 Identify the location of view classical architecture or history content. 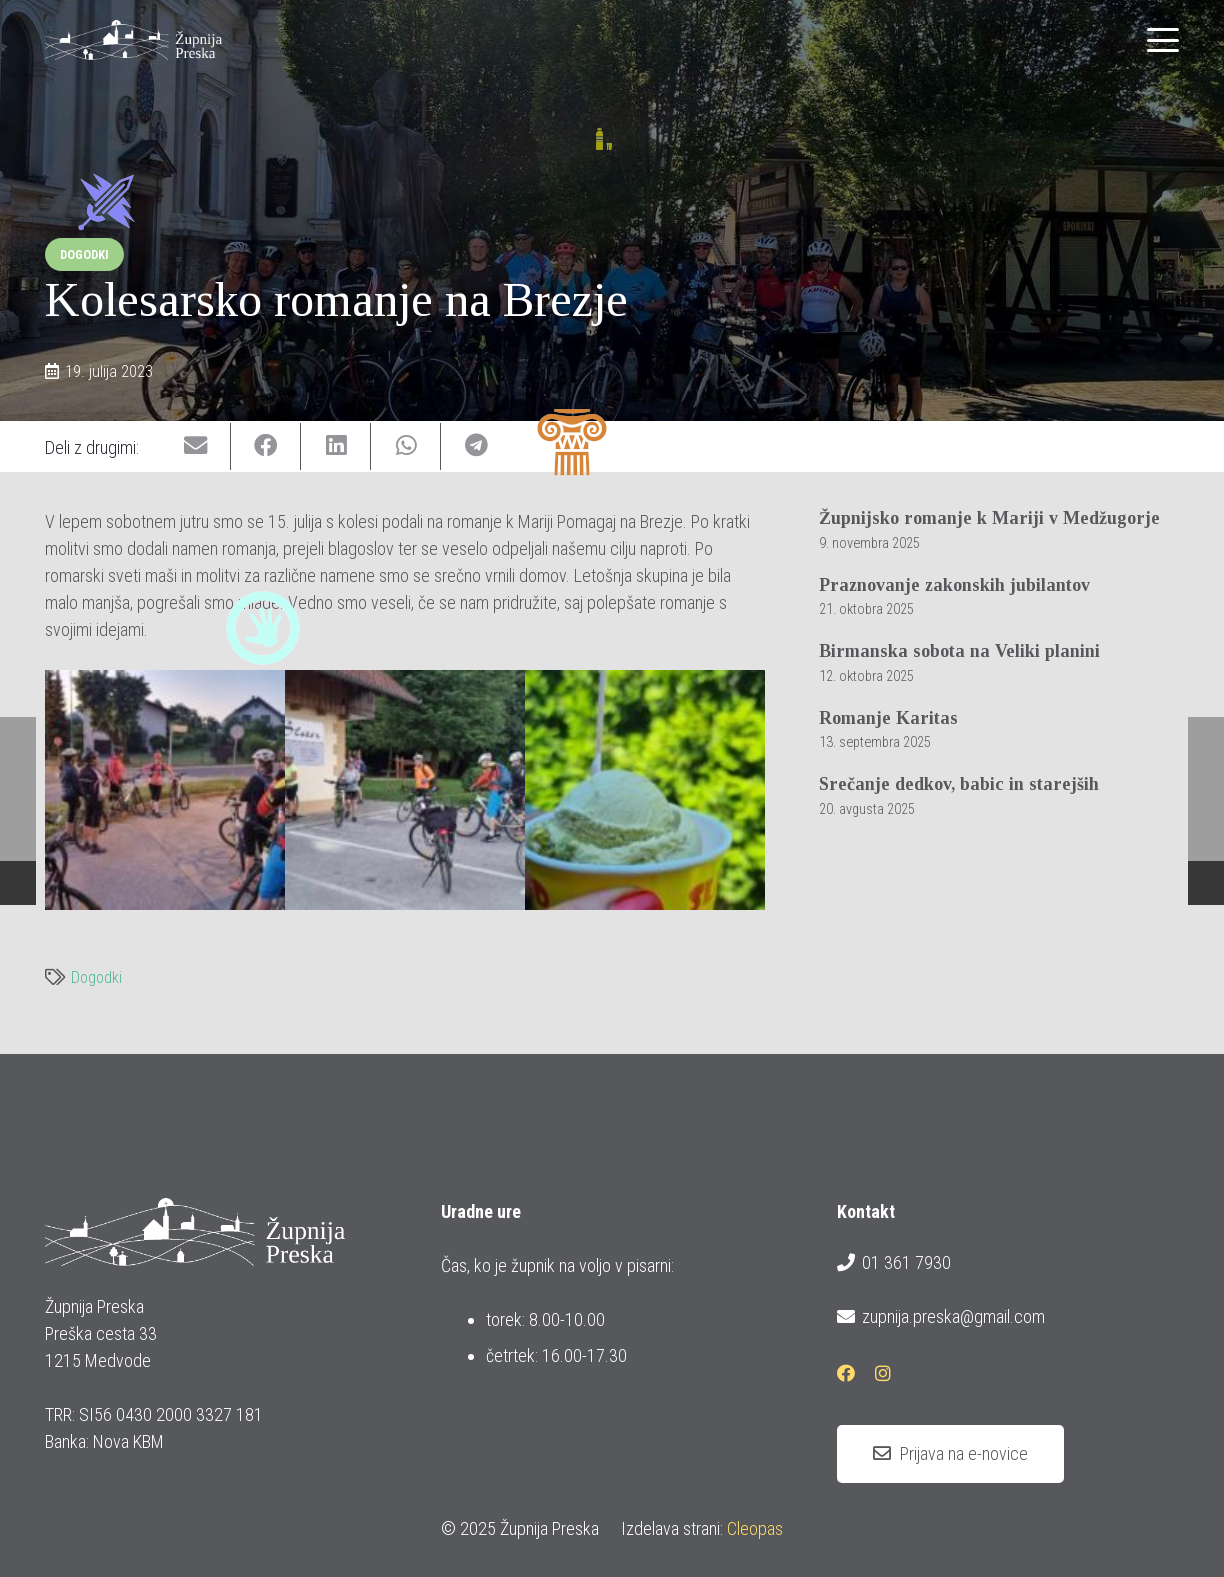
(572, 441).